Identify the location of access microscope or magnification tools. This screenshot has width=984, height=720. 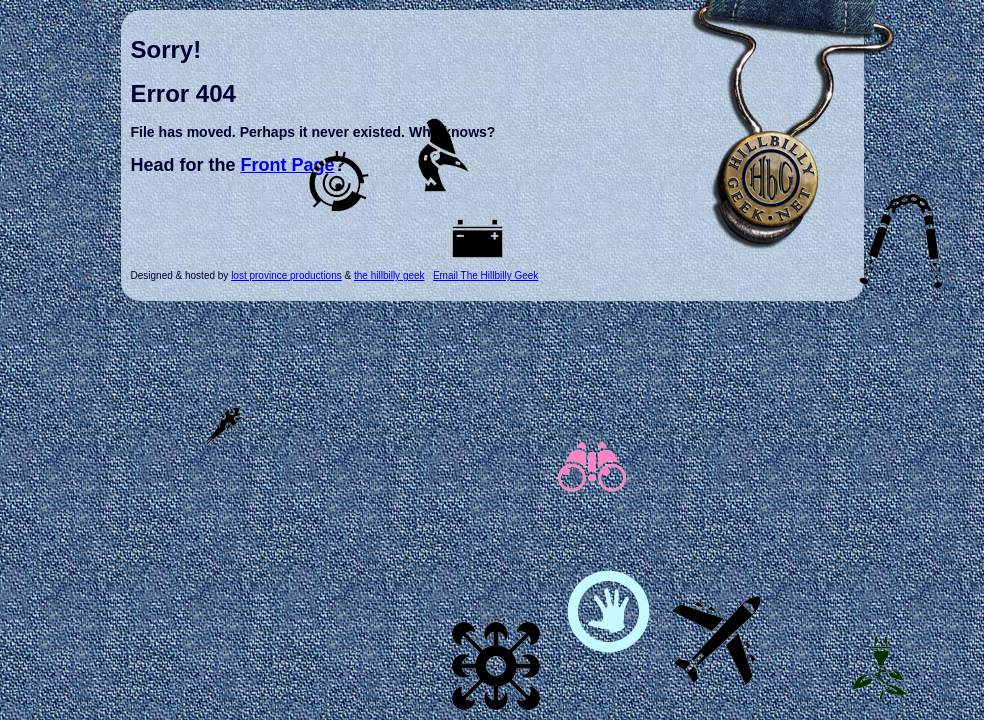
(339, 181).